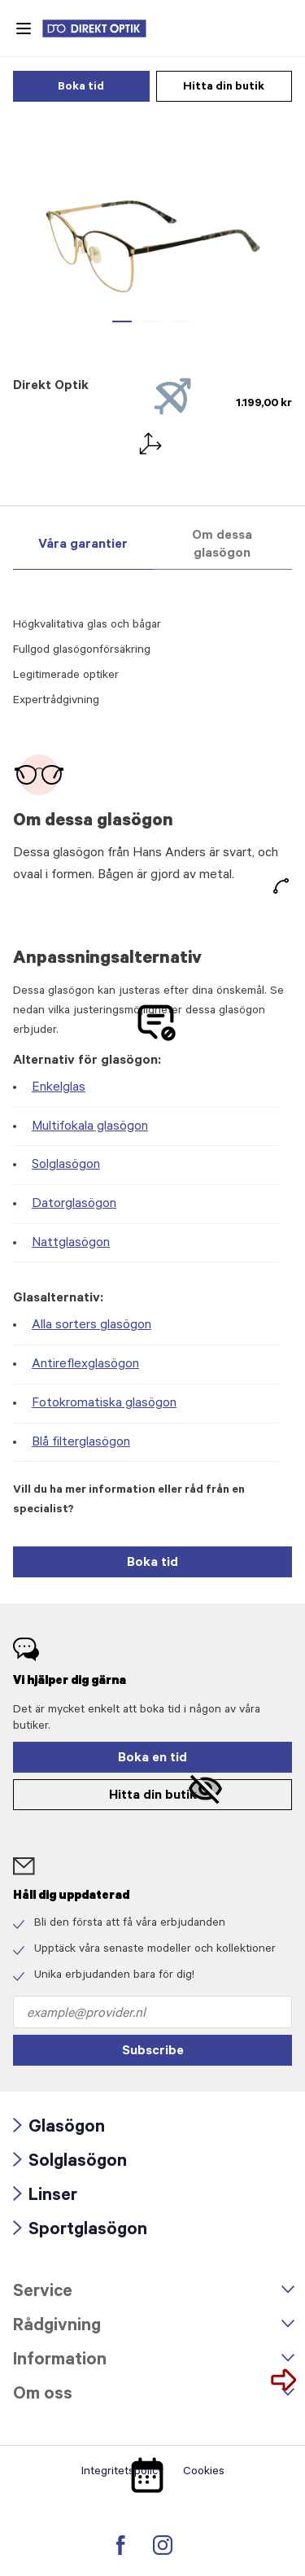 This screenshot has height=2576, width=305. Describe the element at coordinates (149, 444) in the screenshot. I see `3D axis indicator for spatial orientation` at that location.